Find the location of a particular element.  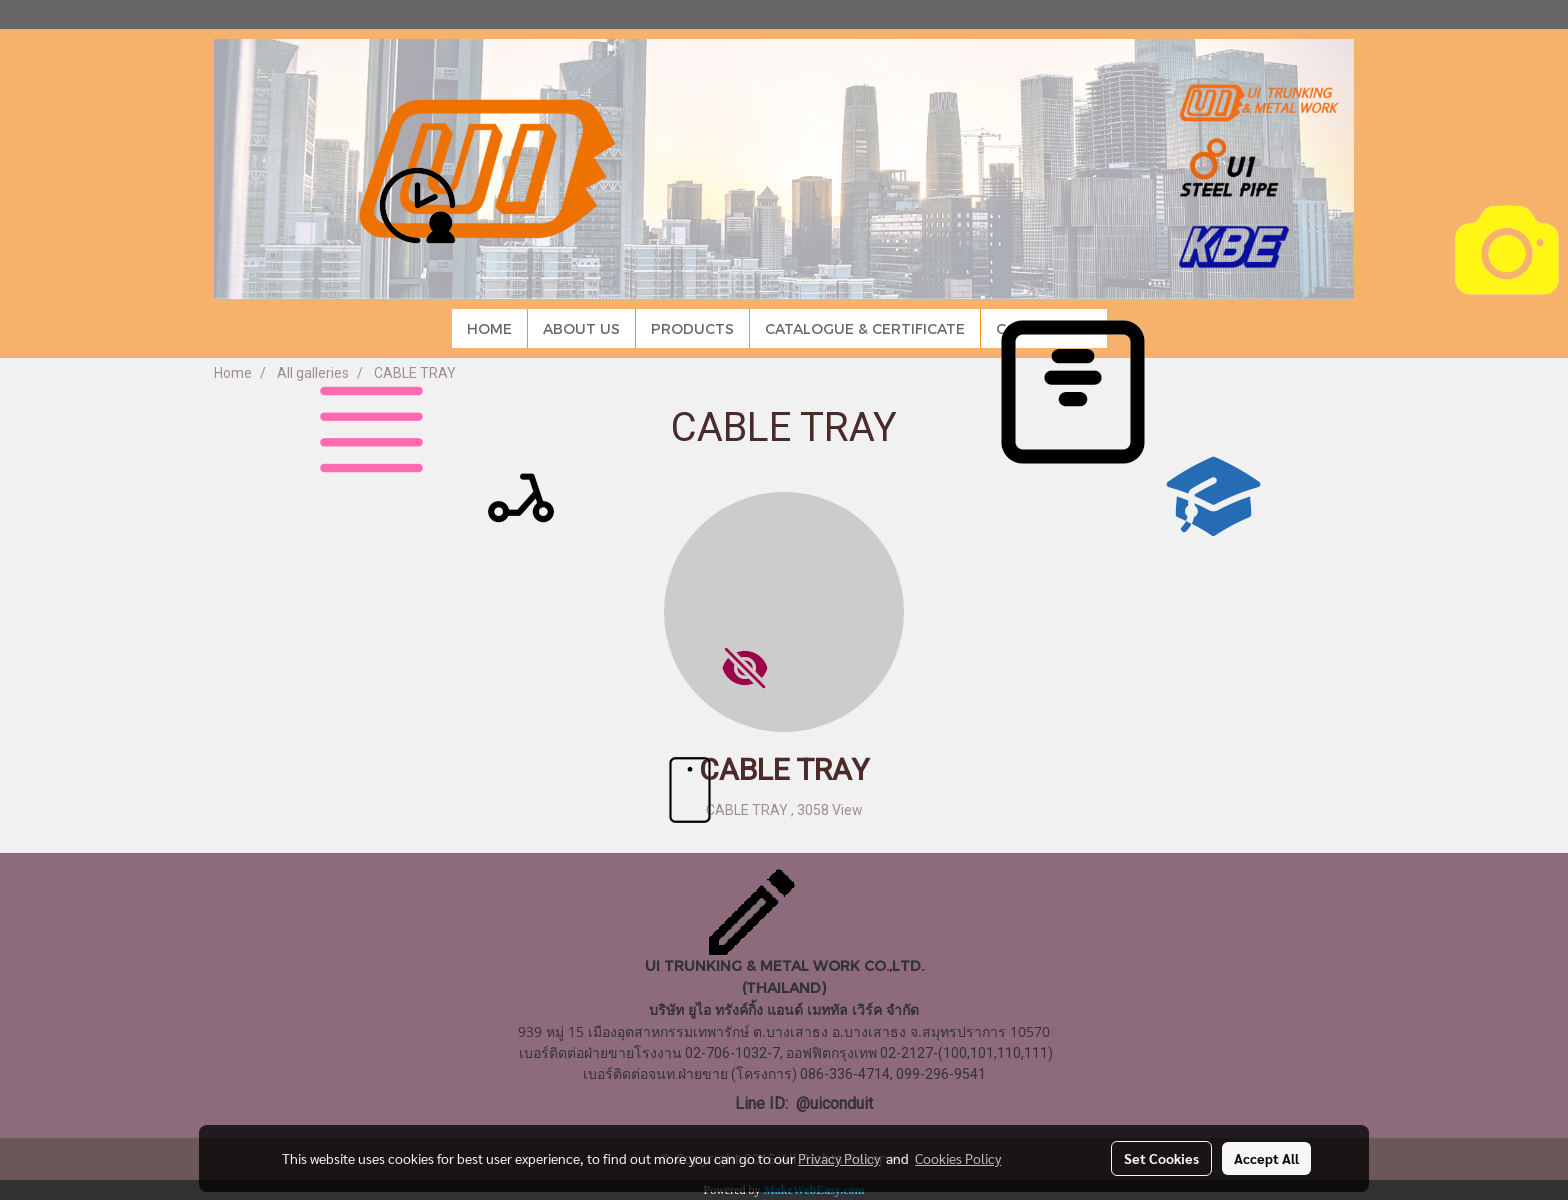

view user activity history is located at coordinates (417, 205).